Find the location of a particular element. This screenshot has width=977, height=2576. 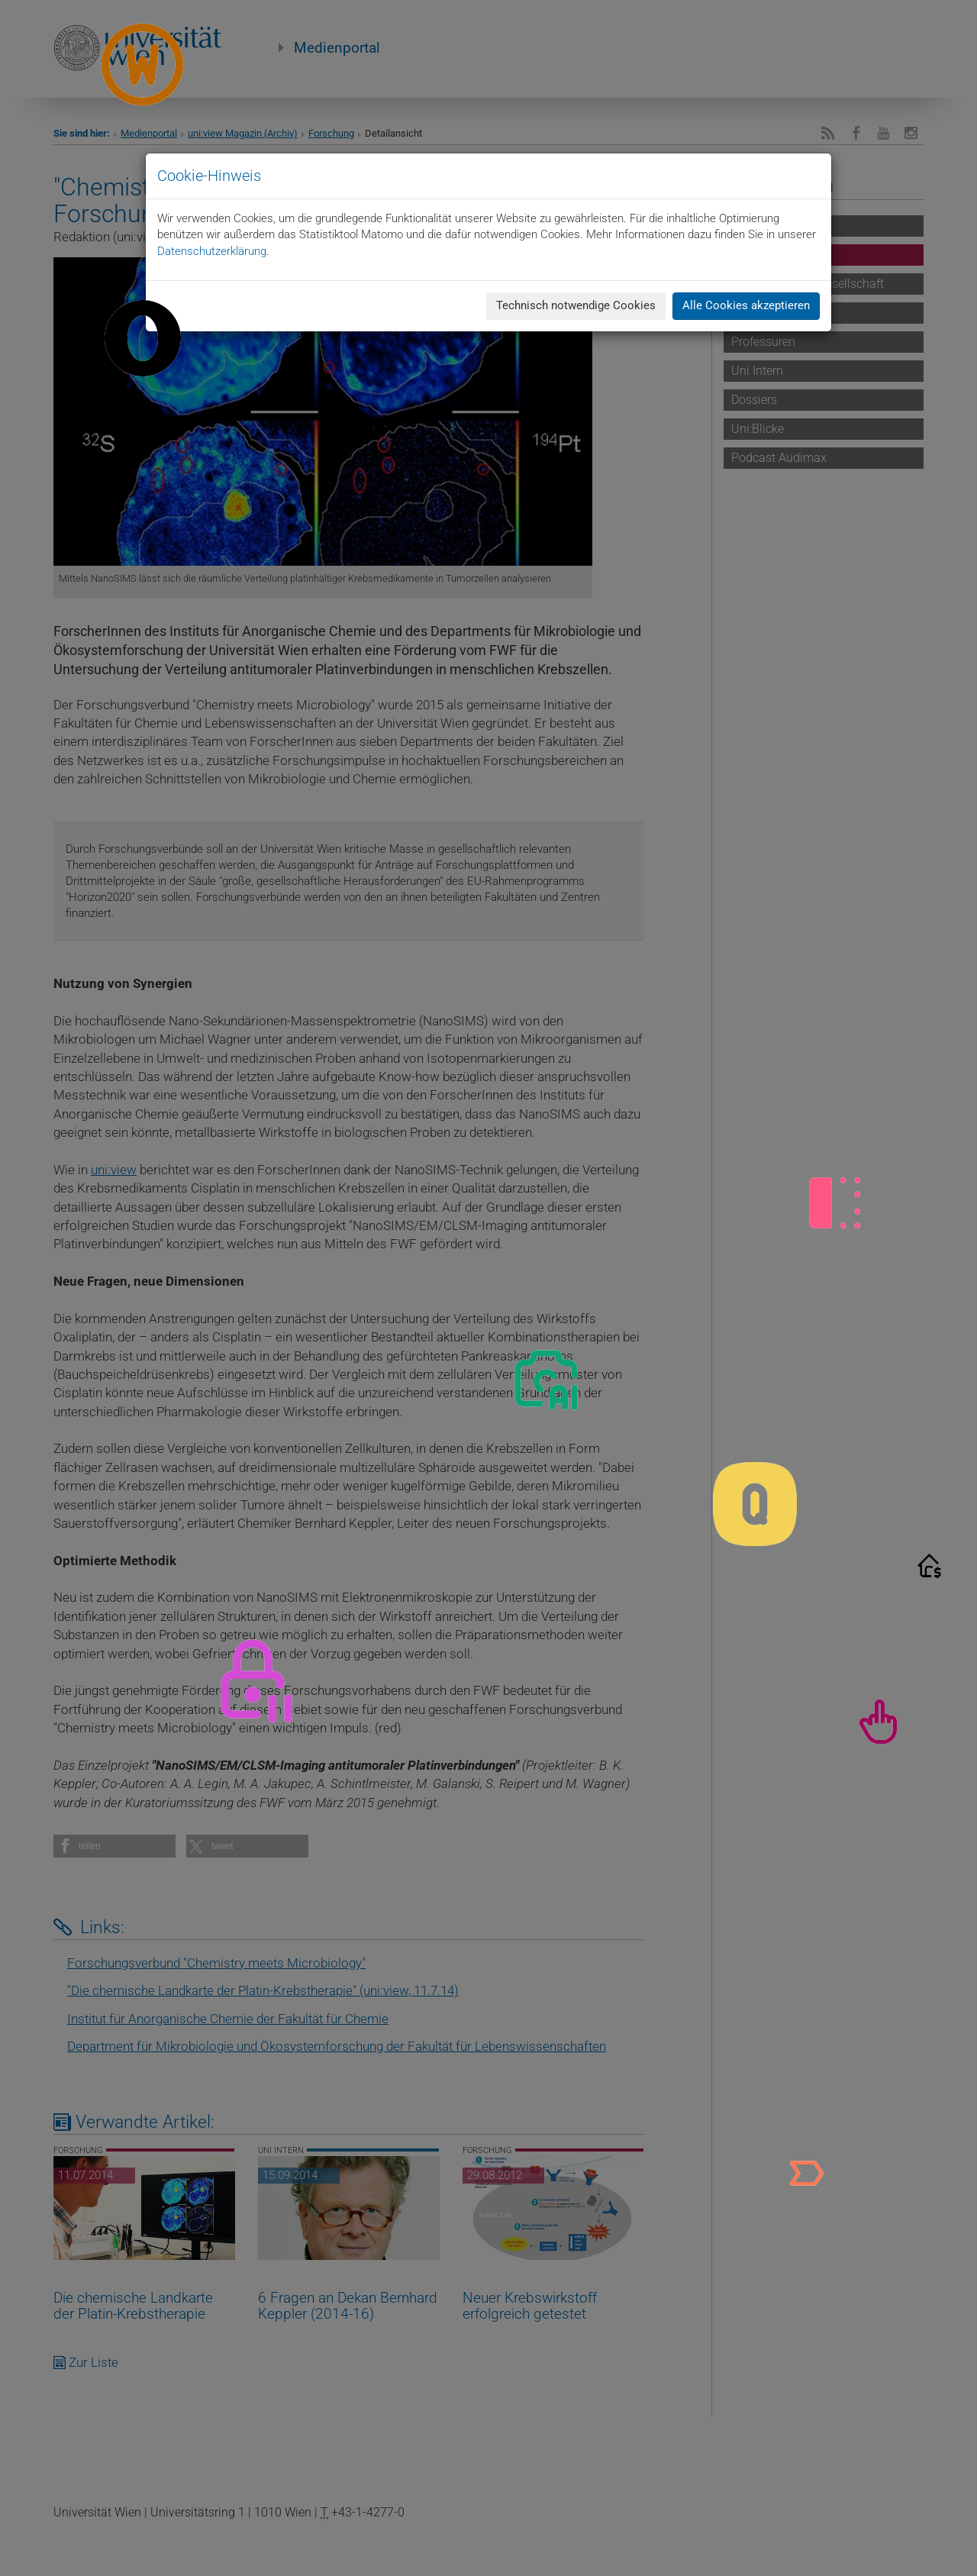

represents the letter Q in a keyboard or text input is located at coordinates (755, 1504).